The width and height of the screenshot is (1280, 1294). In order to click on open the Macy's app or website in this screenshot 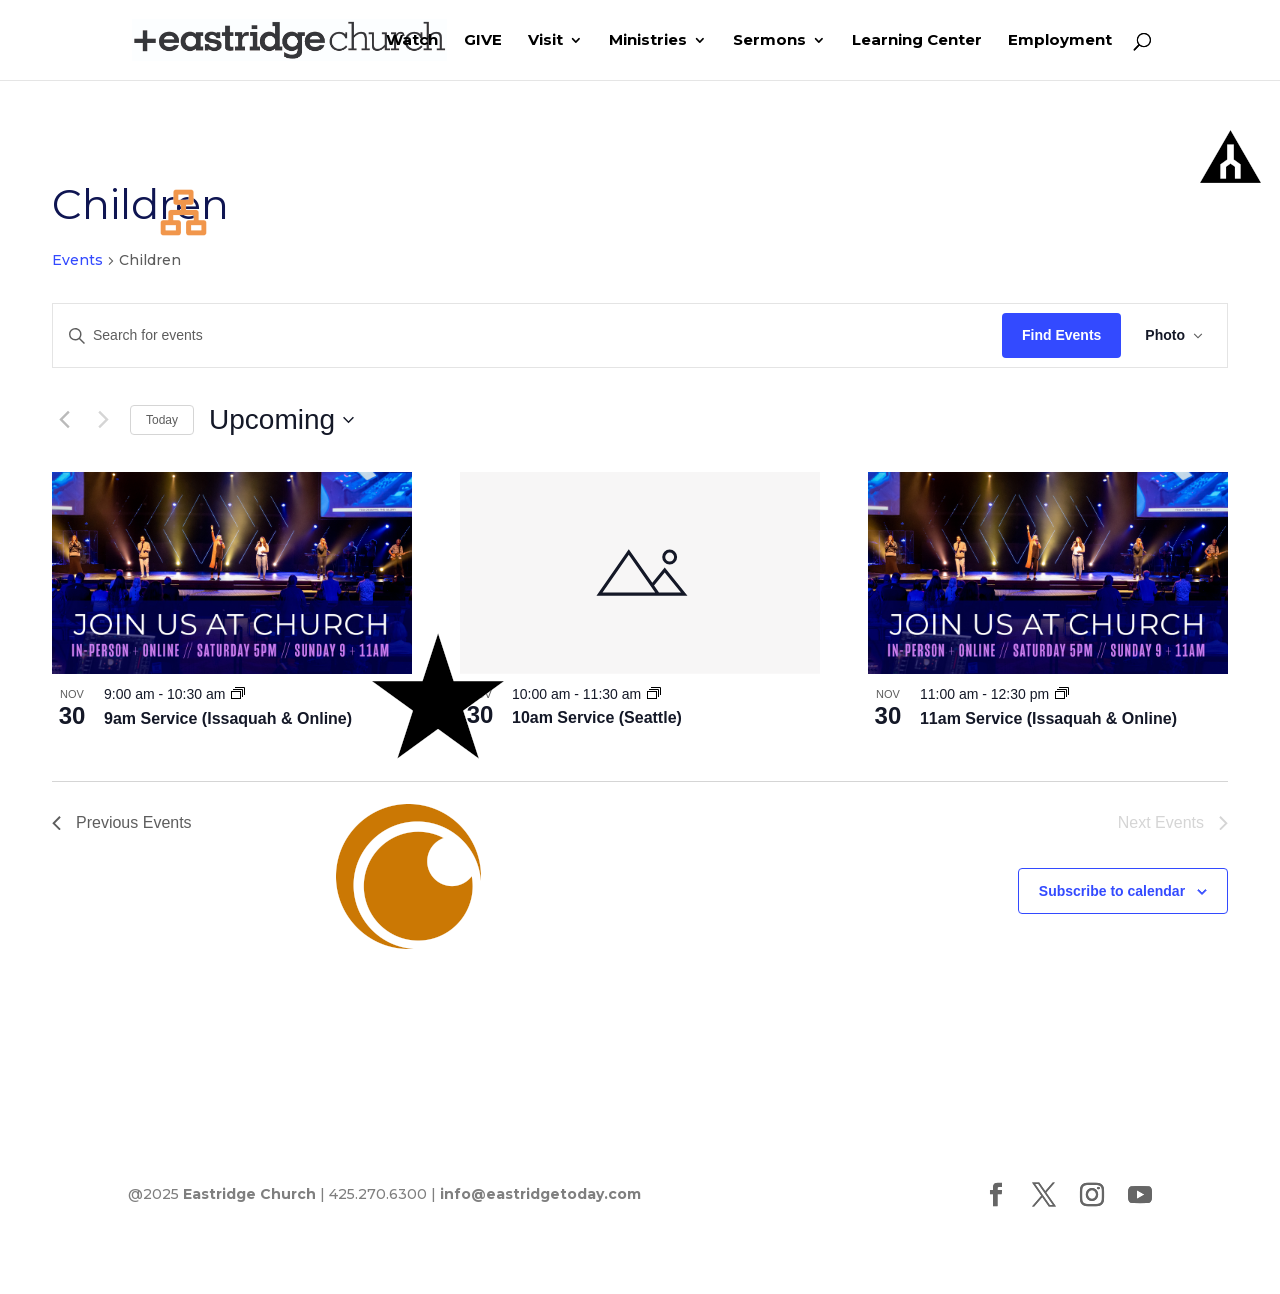, I will do `click(438, 696)`.